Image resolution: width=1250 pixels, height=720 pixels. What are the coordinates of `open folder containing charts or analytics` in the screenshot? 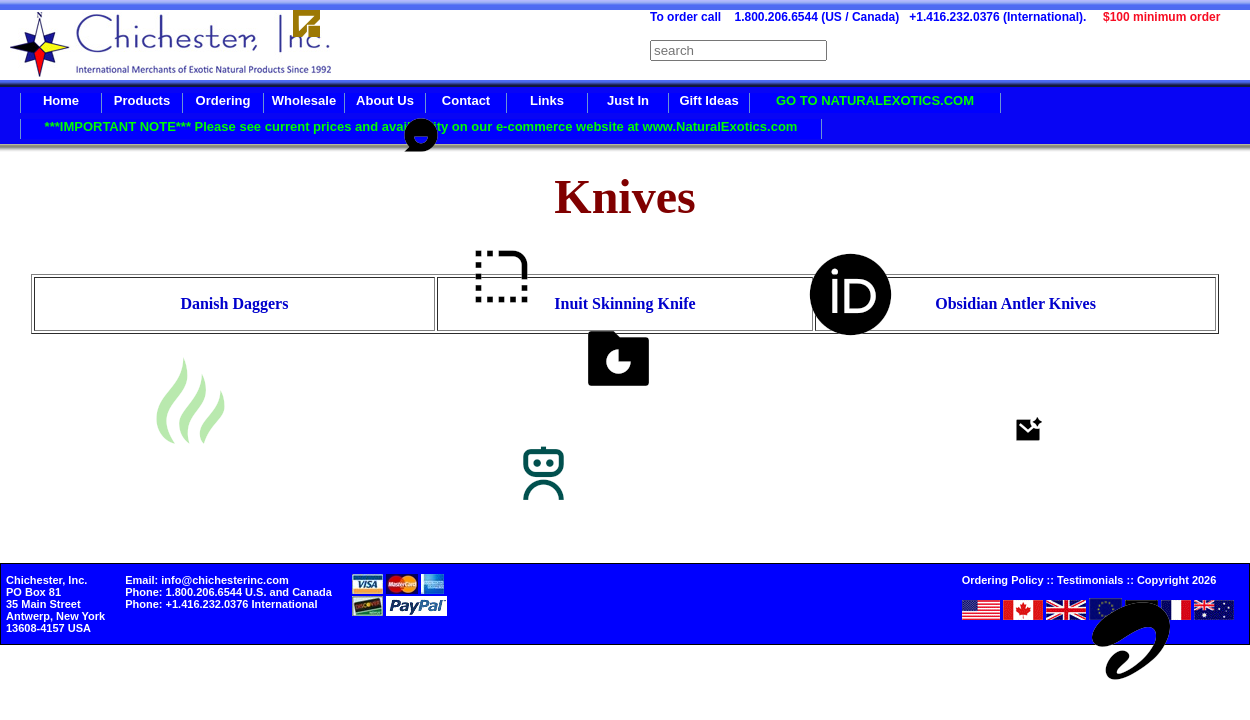 It's located at (618, 358).